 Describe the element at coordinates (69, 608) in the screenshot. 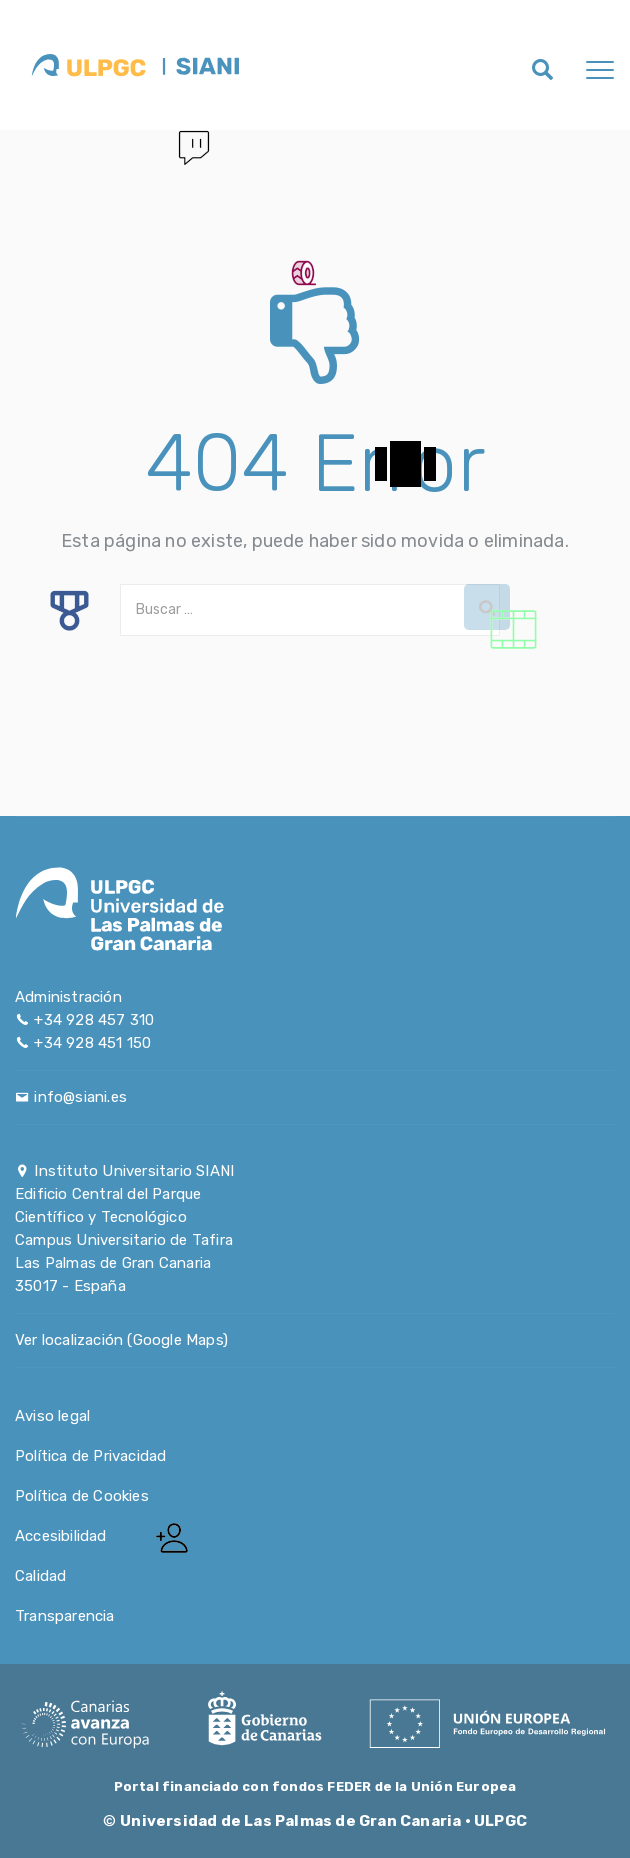

I see `view achievements or awards` at that location.